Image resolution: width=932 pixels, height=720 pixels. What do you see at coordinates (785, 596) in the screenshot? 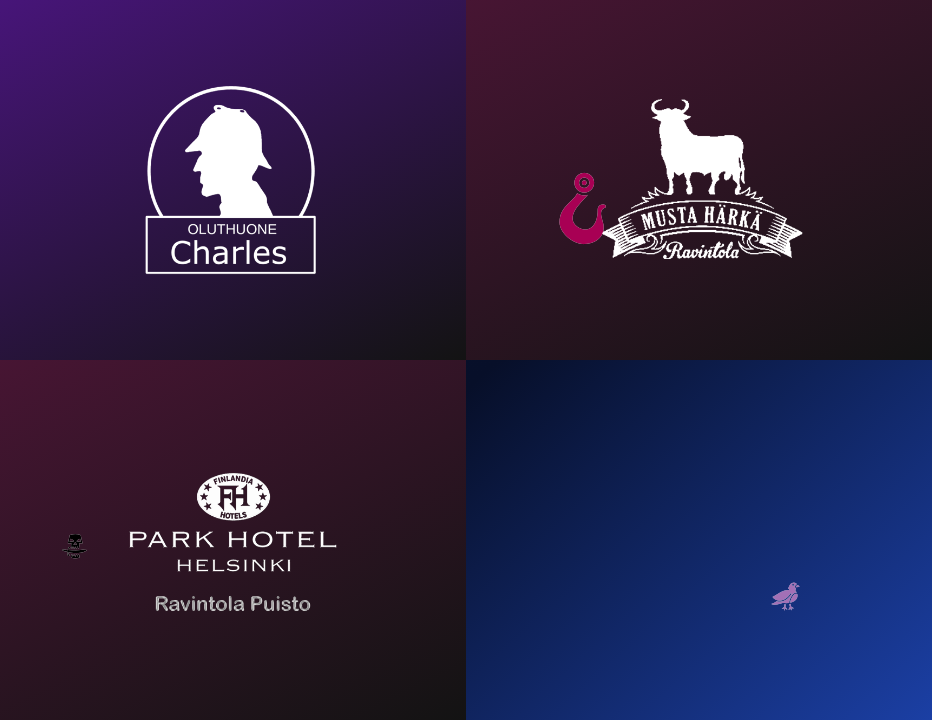
I see `decorative bird illustration for nature-themed game` at bounding box center [785, 596].